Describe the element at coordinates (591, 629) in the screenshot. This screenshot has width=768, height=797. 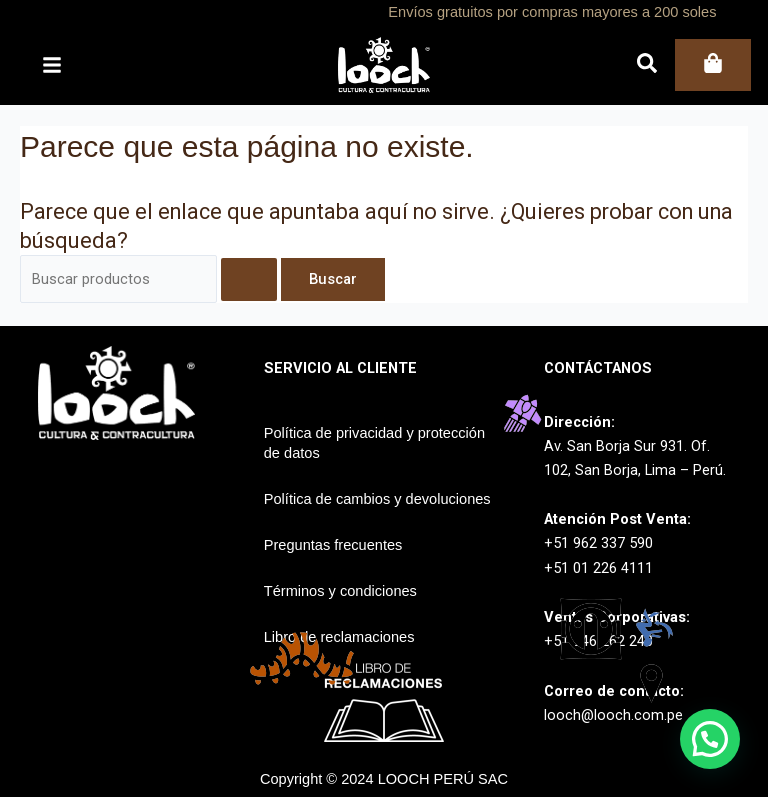
I see `select player avatar or character` at that location.